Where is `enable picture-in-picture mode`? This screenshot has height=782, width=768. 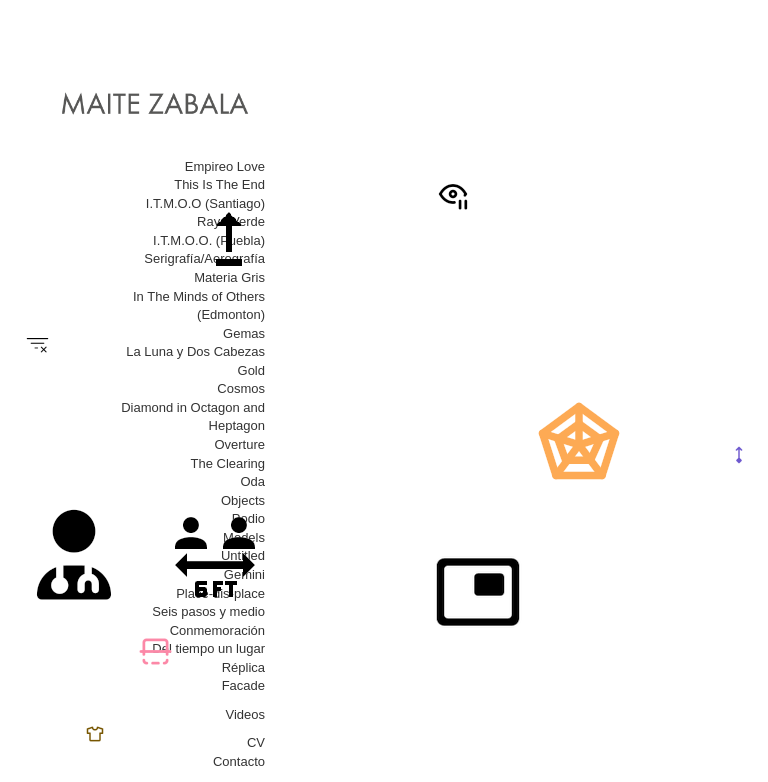
enable picture-in-picture mode is located at coordinates (478, 592).